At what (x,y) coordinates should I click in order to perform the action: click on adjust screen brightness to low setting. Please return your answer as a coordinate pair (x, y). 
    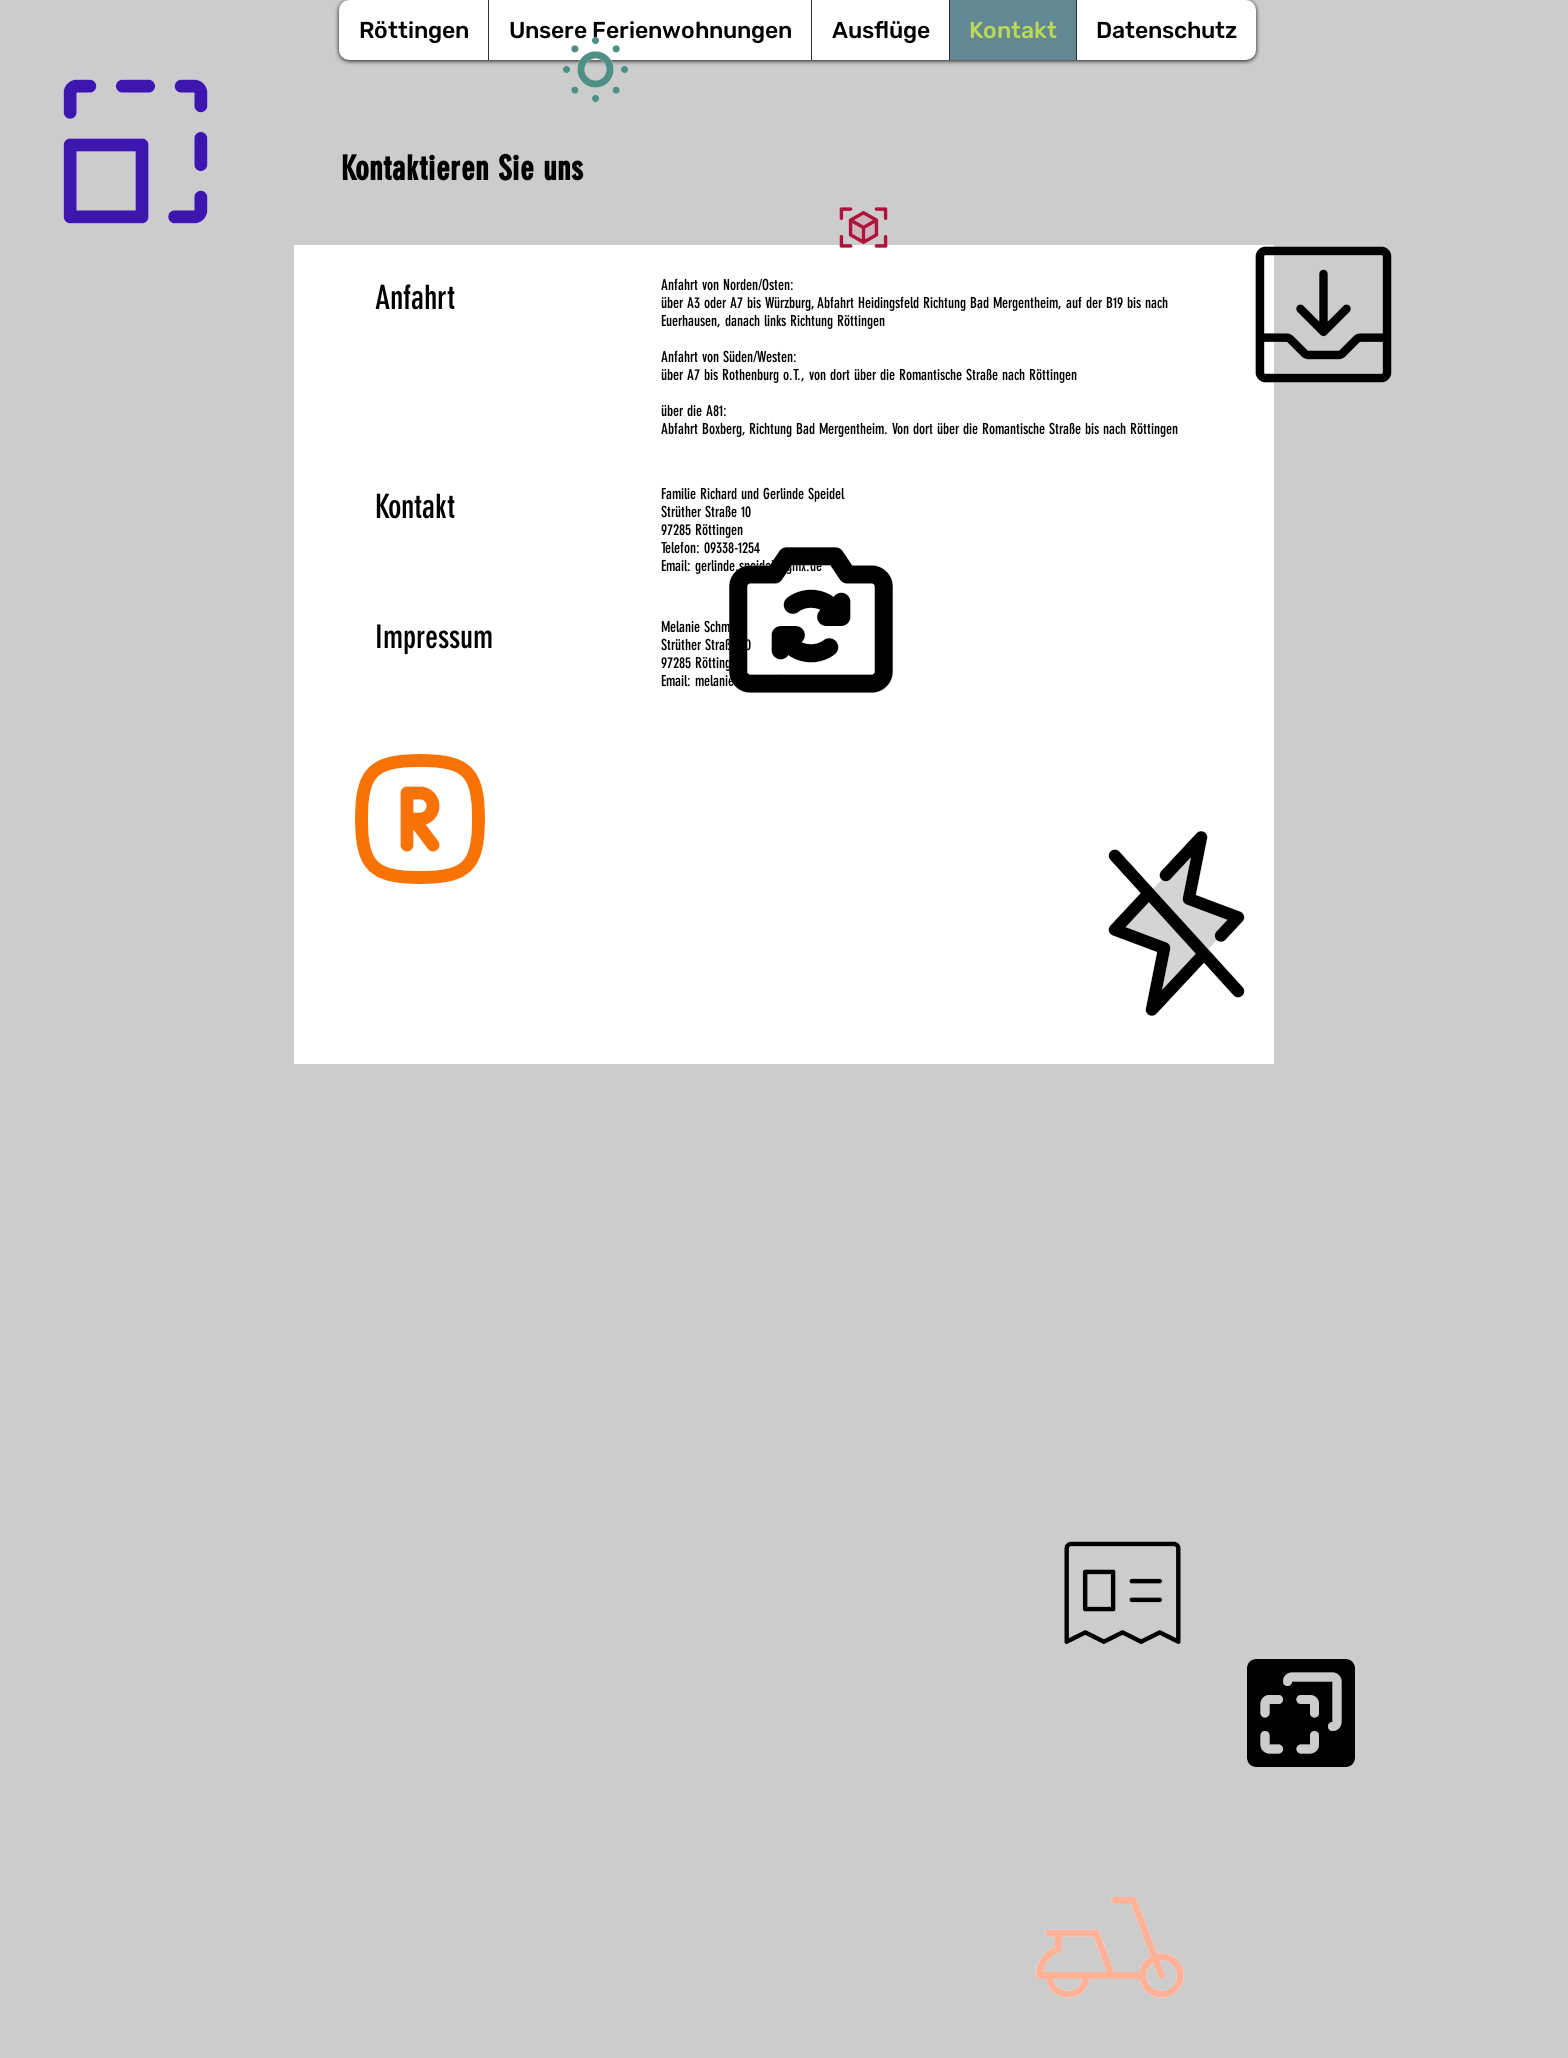
    Looking at the image, I should click on (595, 69).